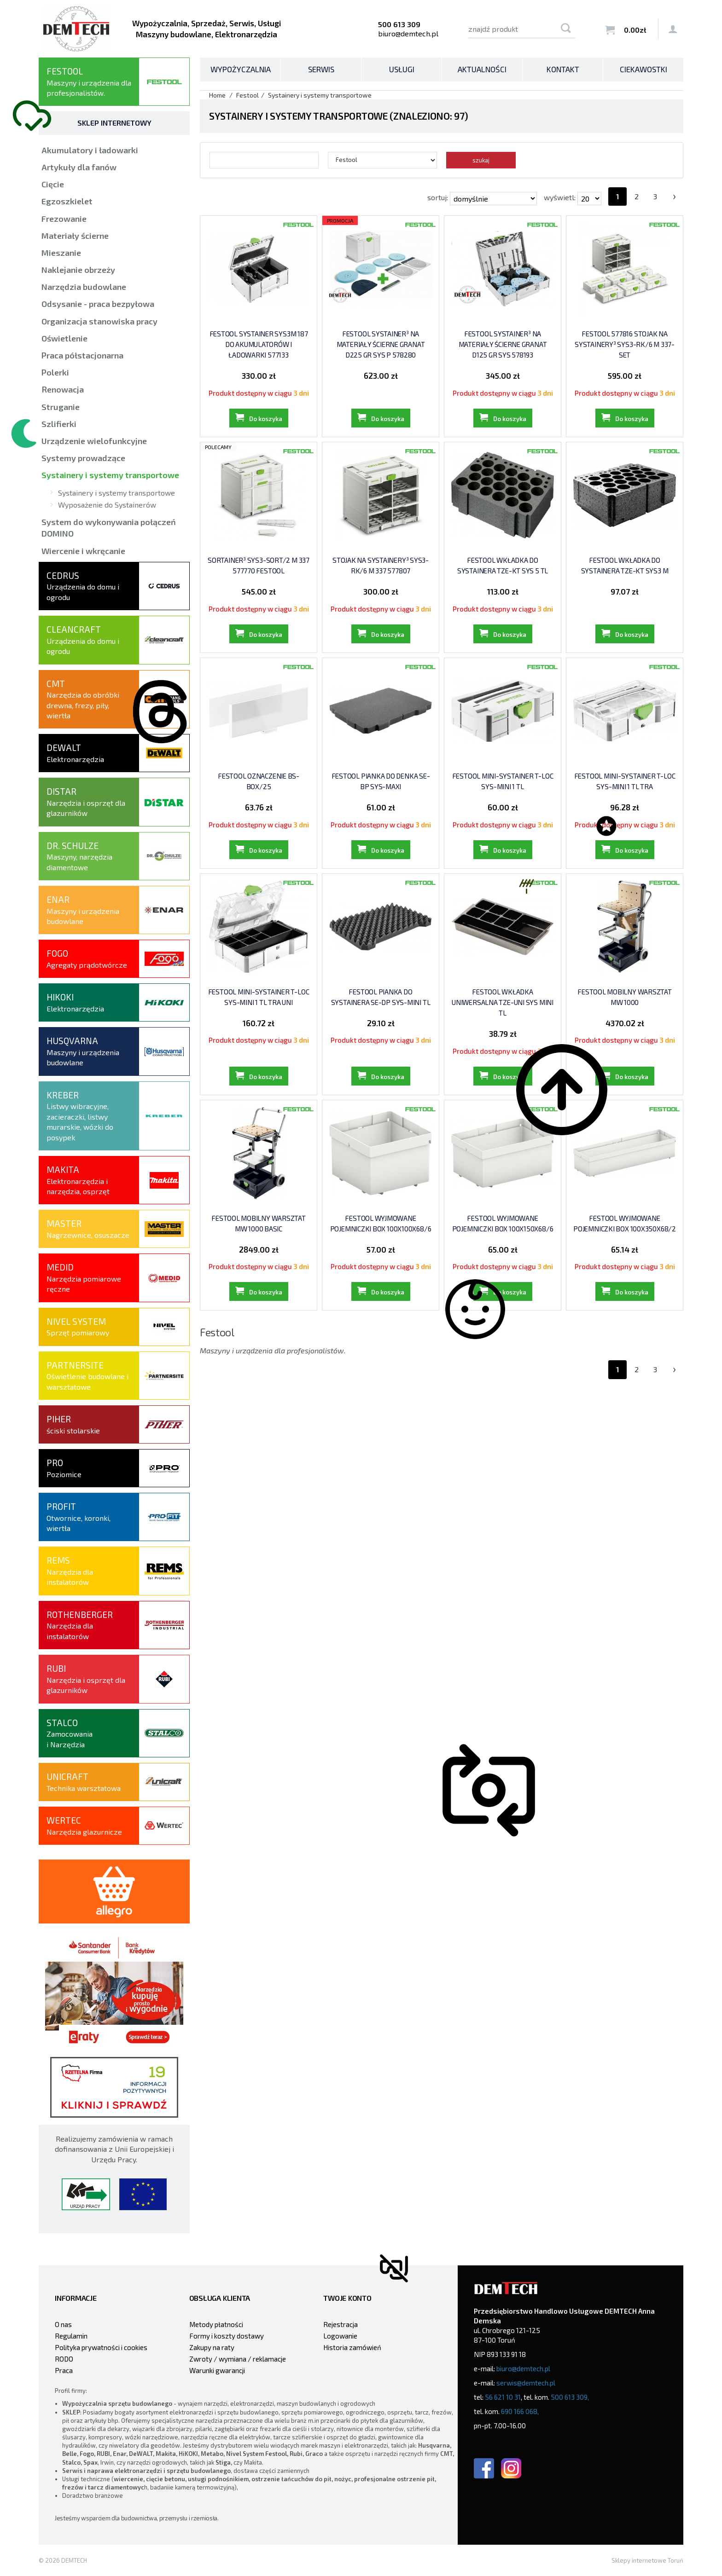  Describe the element at coordinates (606, 826) in the screenshot. I see `mark item as favorite` at that location.